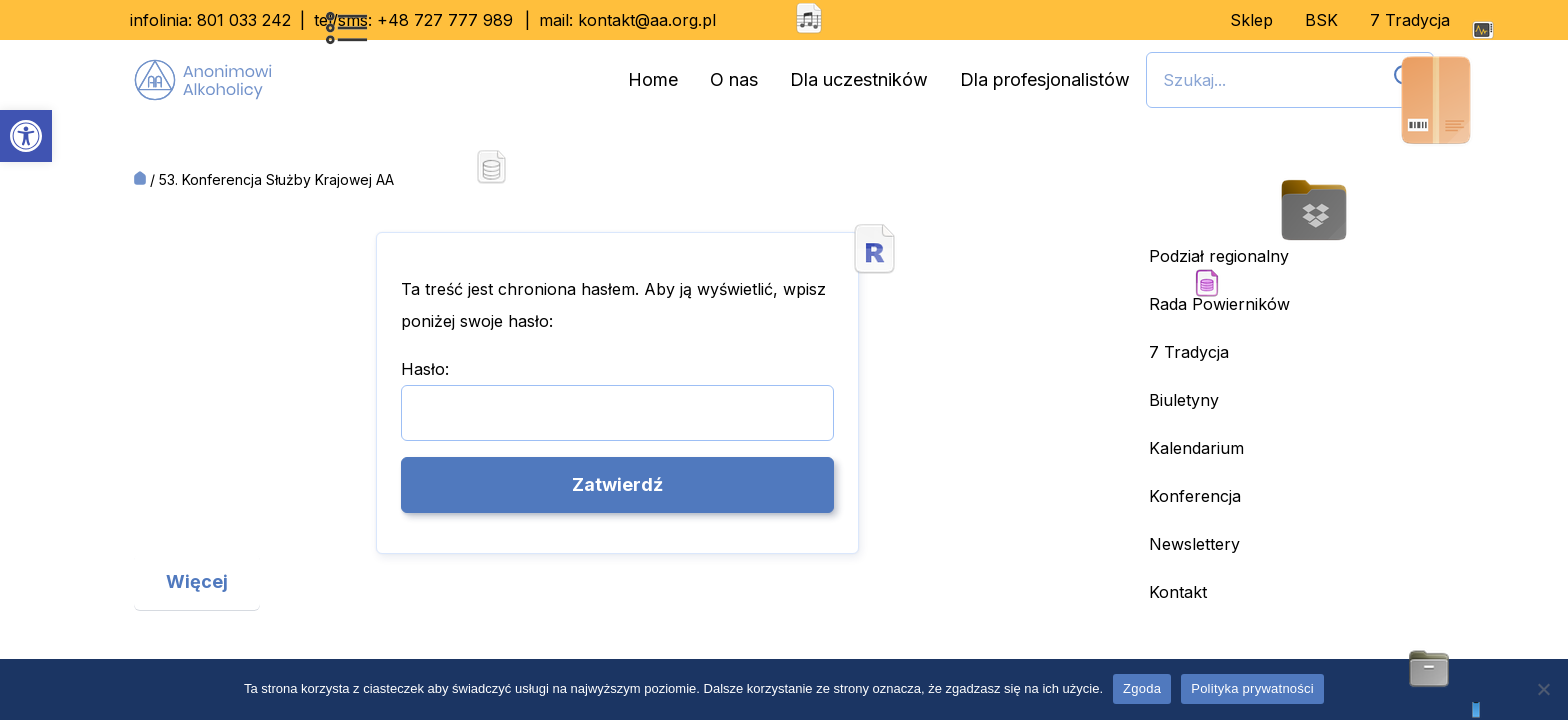  I want to click on an R programming language source file, so click(874, 248).